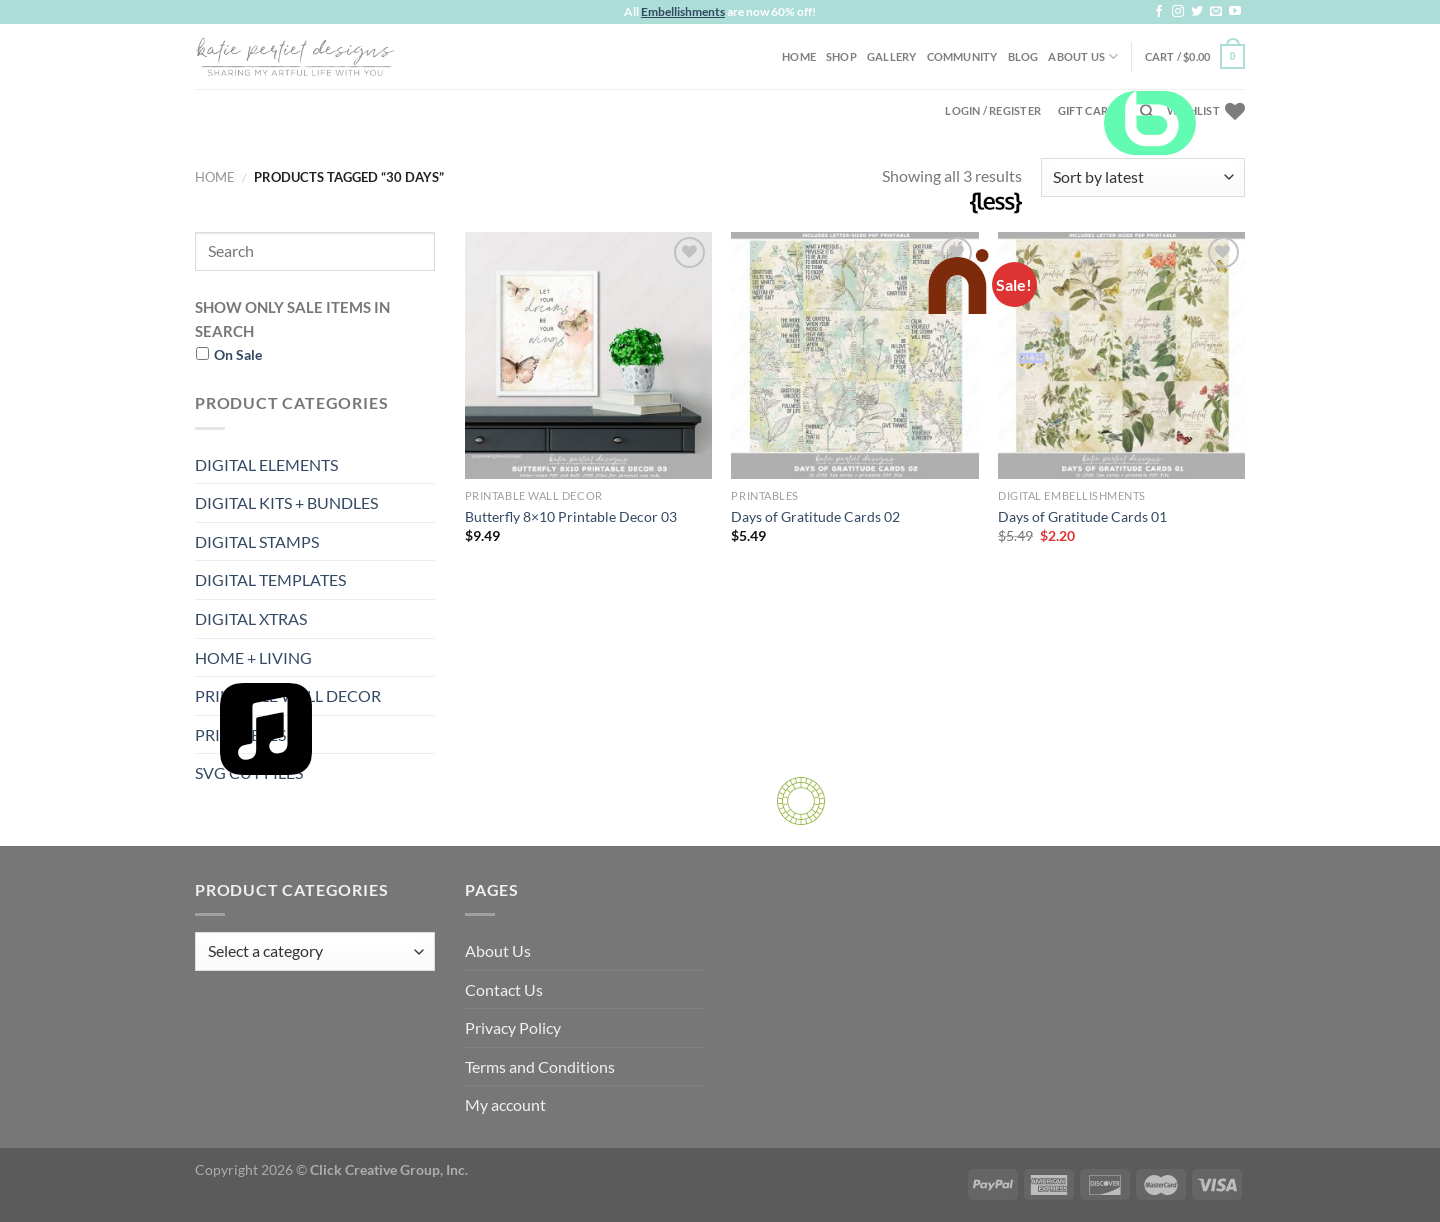 The height and width of the screenshot is (1222, 1440). Describe the element at coordinates (266, 729) in the screenshot. I see `open apple music` at that location.